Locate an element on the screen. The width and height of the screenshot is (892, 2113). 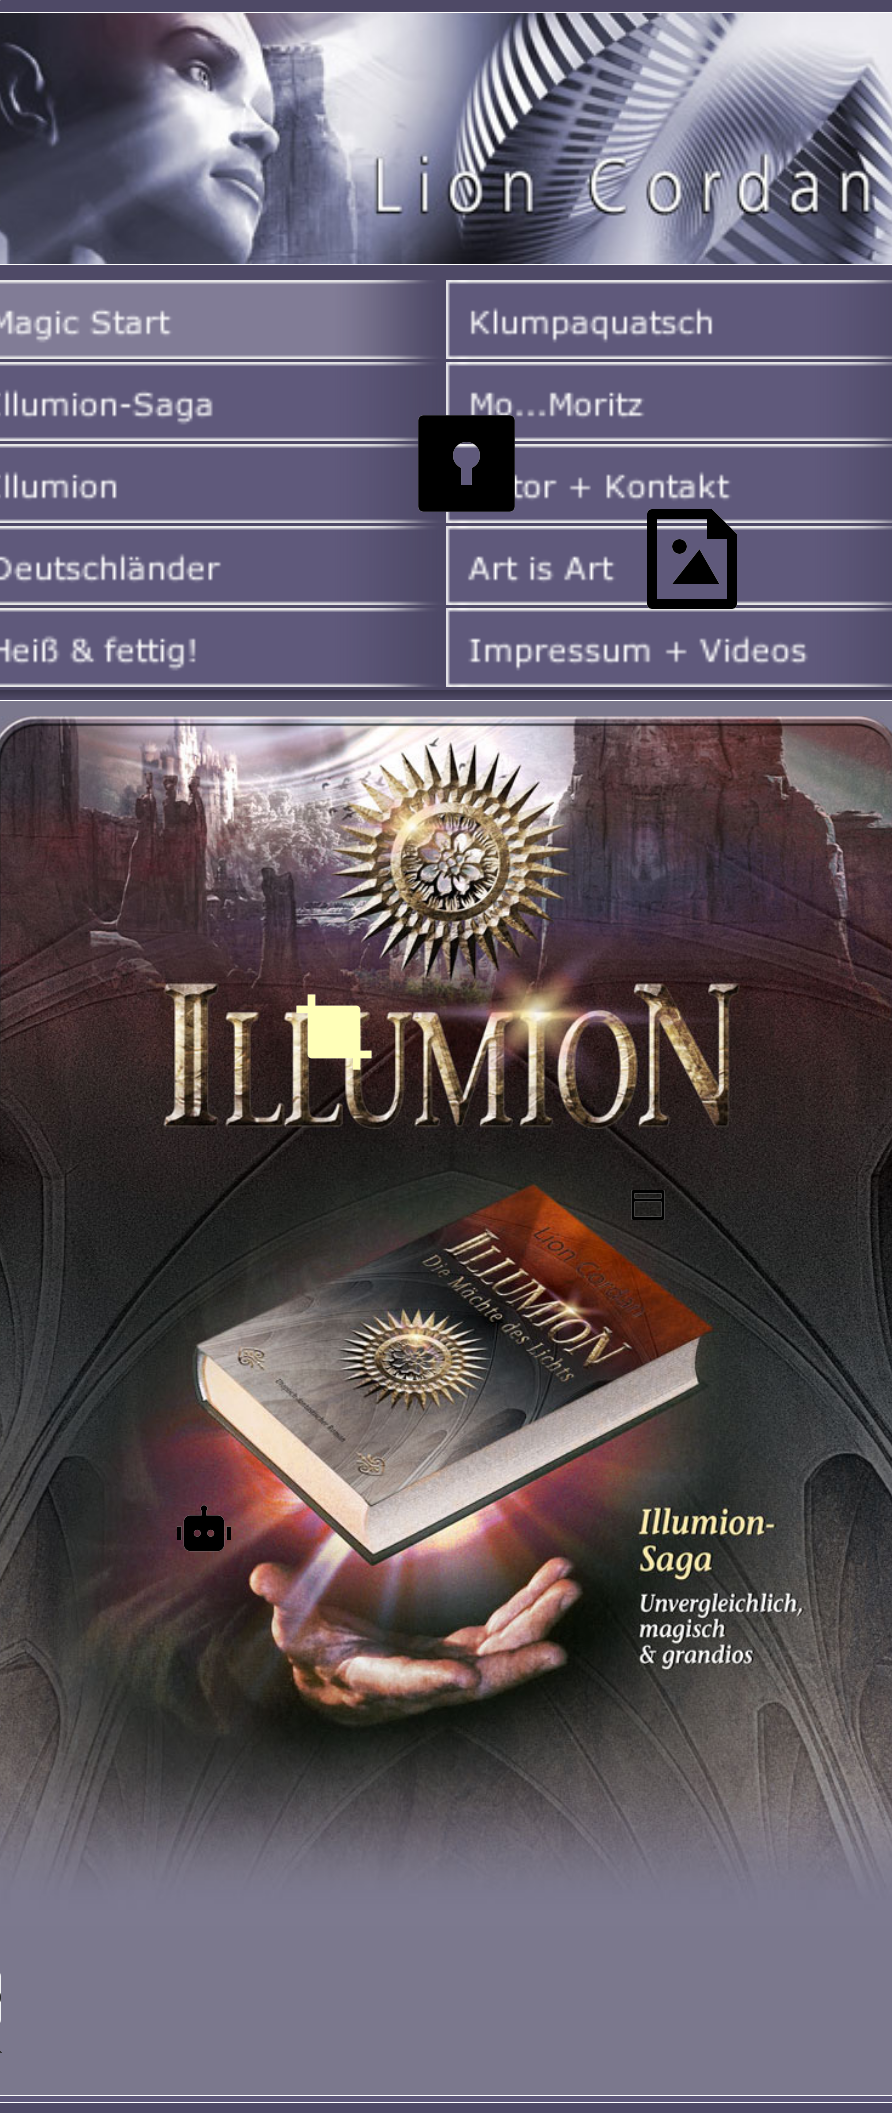
crop an image or photo is located at coordinates (334, 1032).